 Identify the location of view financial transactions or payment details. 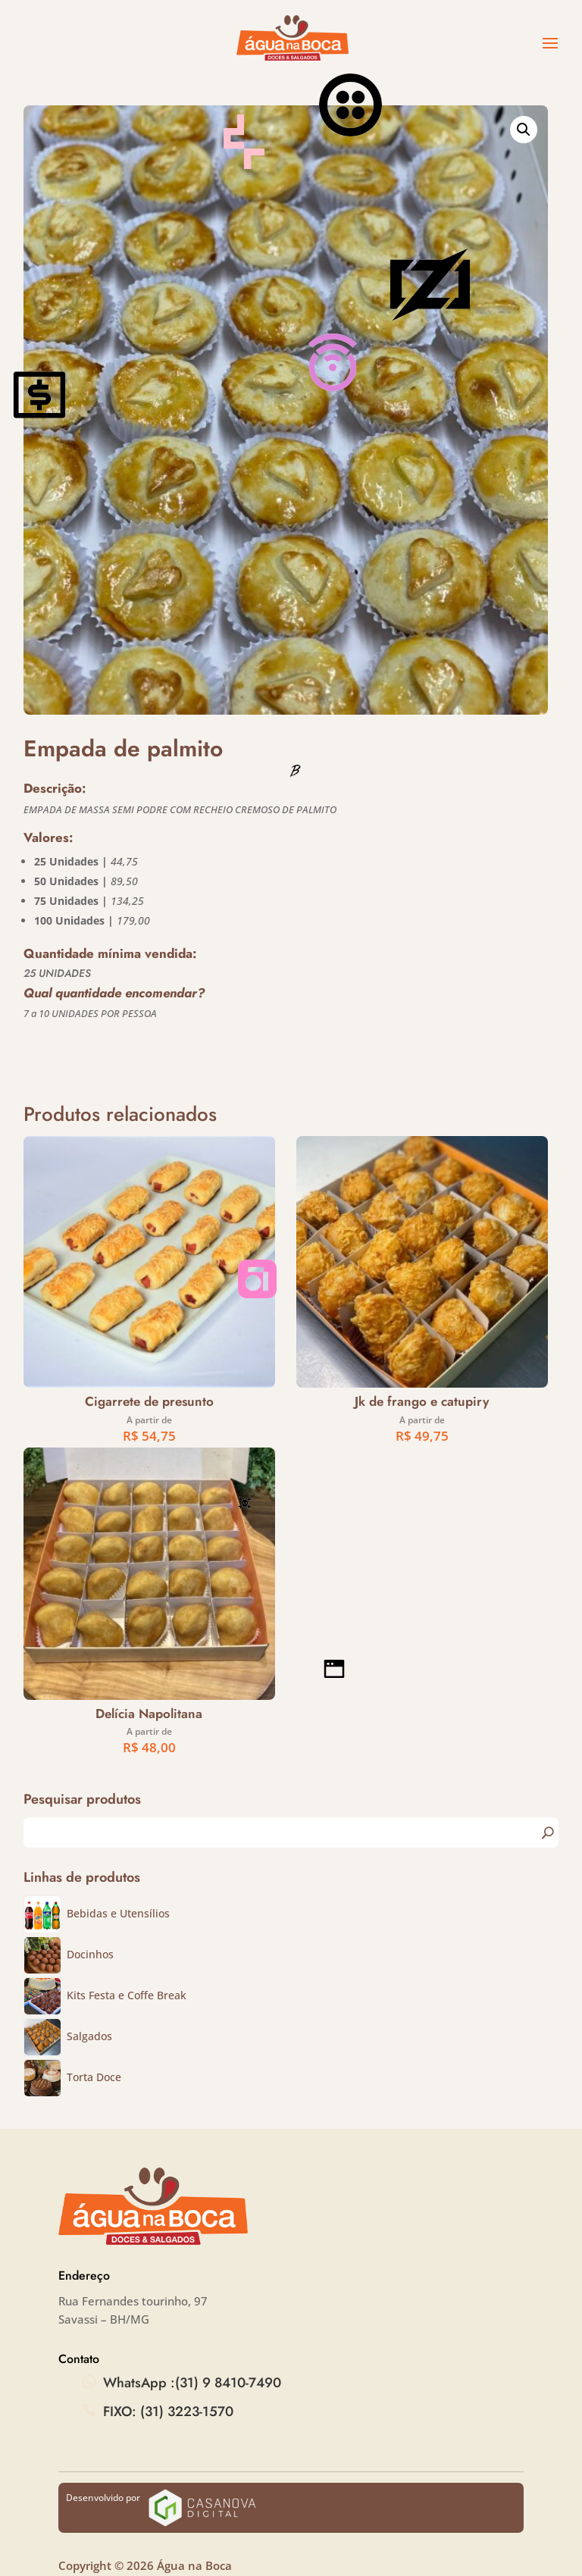
(39, 395).